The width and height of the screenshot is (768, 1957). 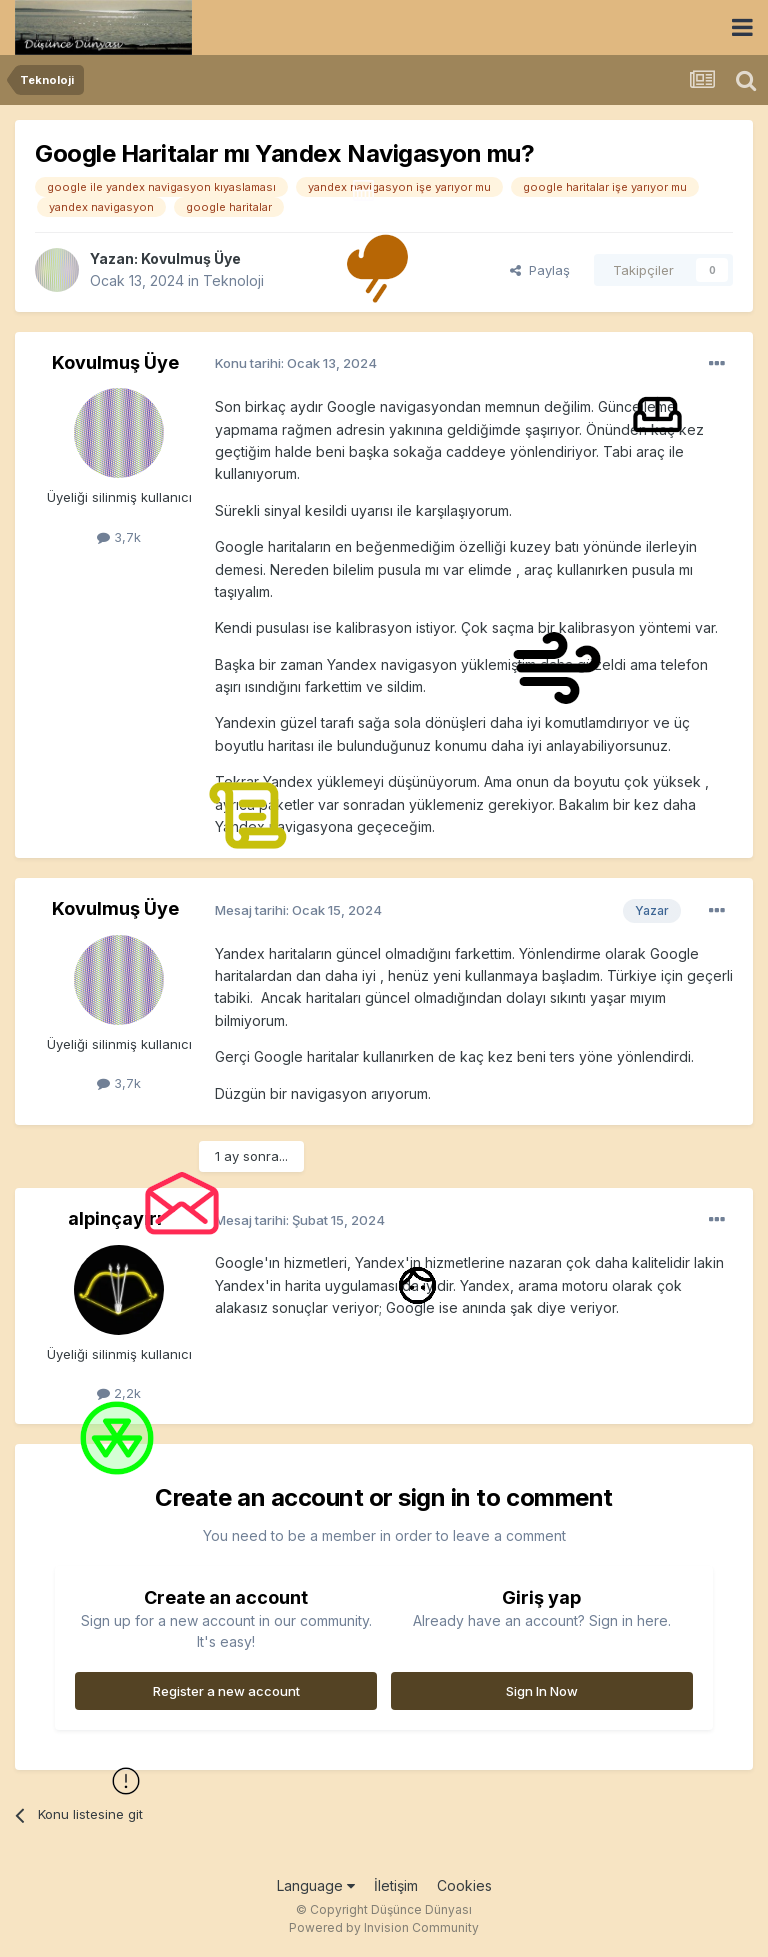 What do you see at coordinates (126, 1781) in the screenshot?
I see `indicates a warning or caution state` at bounding box center [126, 1781].